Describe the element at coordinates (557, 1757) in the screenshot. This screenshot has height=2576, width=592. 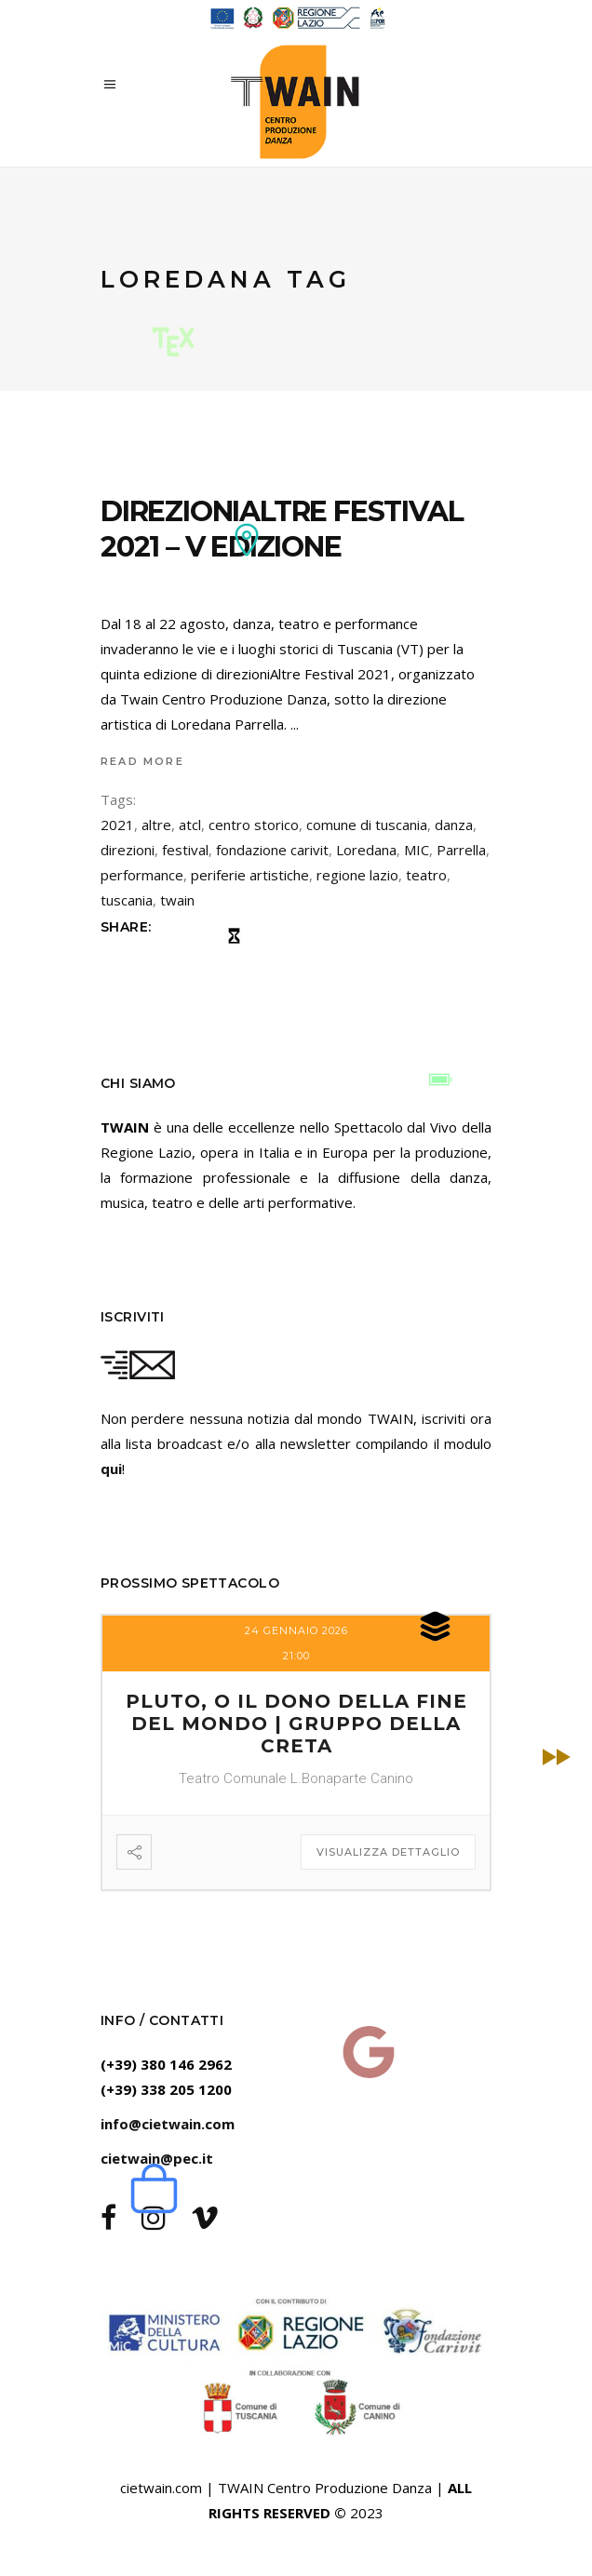
I see `skip to next track` at that location.